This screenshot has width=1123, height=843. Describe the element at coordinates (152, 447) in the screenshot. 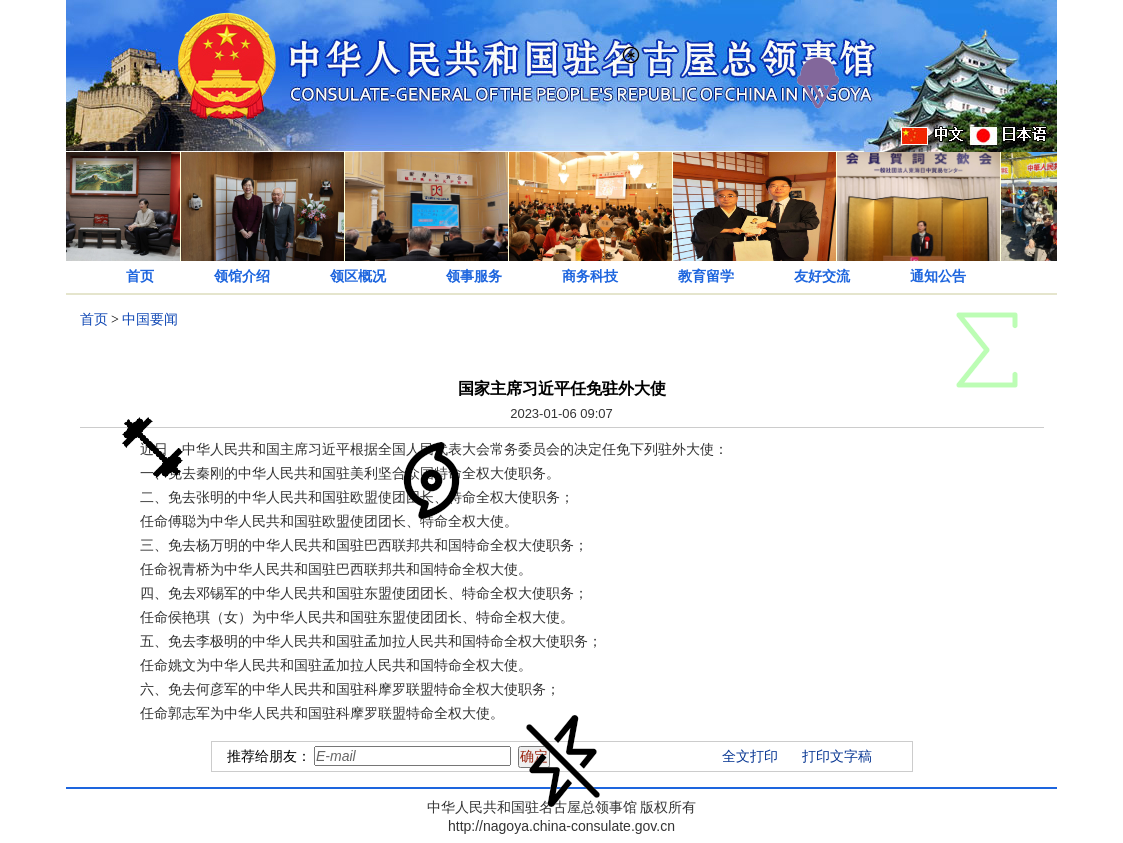

I see `access fitness or workout features` at that location.